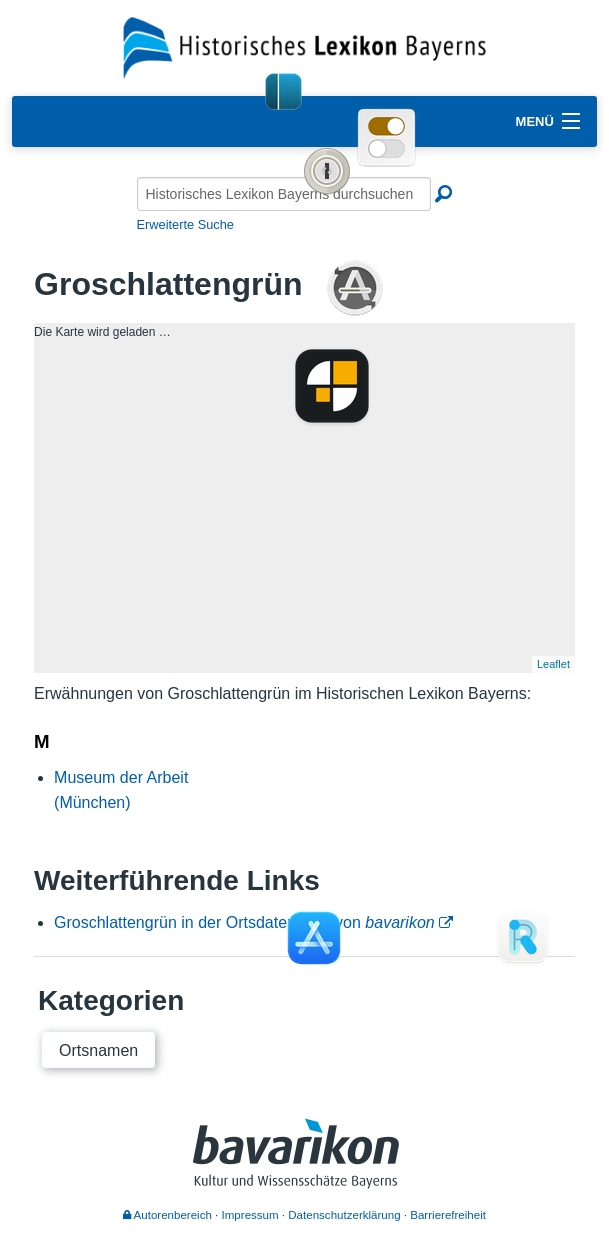  I want to click on open the app store to browse and download applications, so click(314, 938).